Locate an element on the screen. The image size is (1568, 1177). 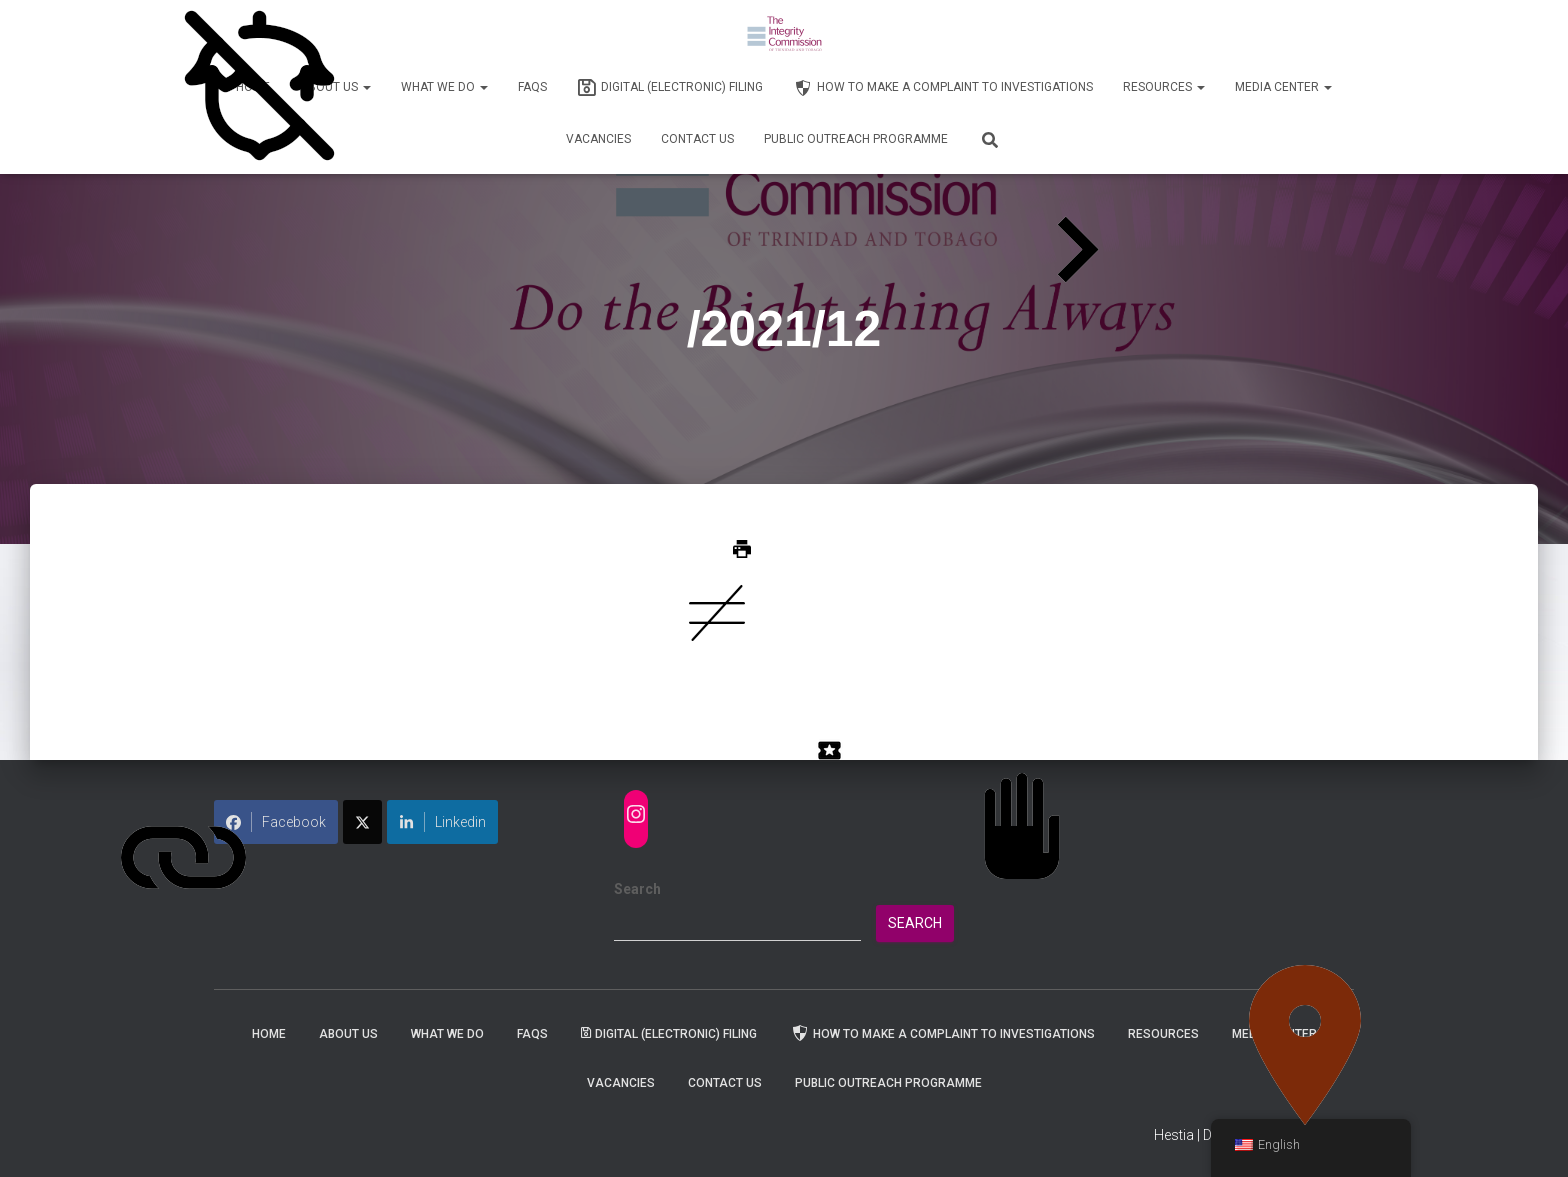
print the current document is located at coordinates (742, 549).